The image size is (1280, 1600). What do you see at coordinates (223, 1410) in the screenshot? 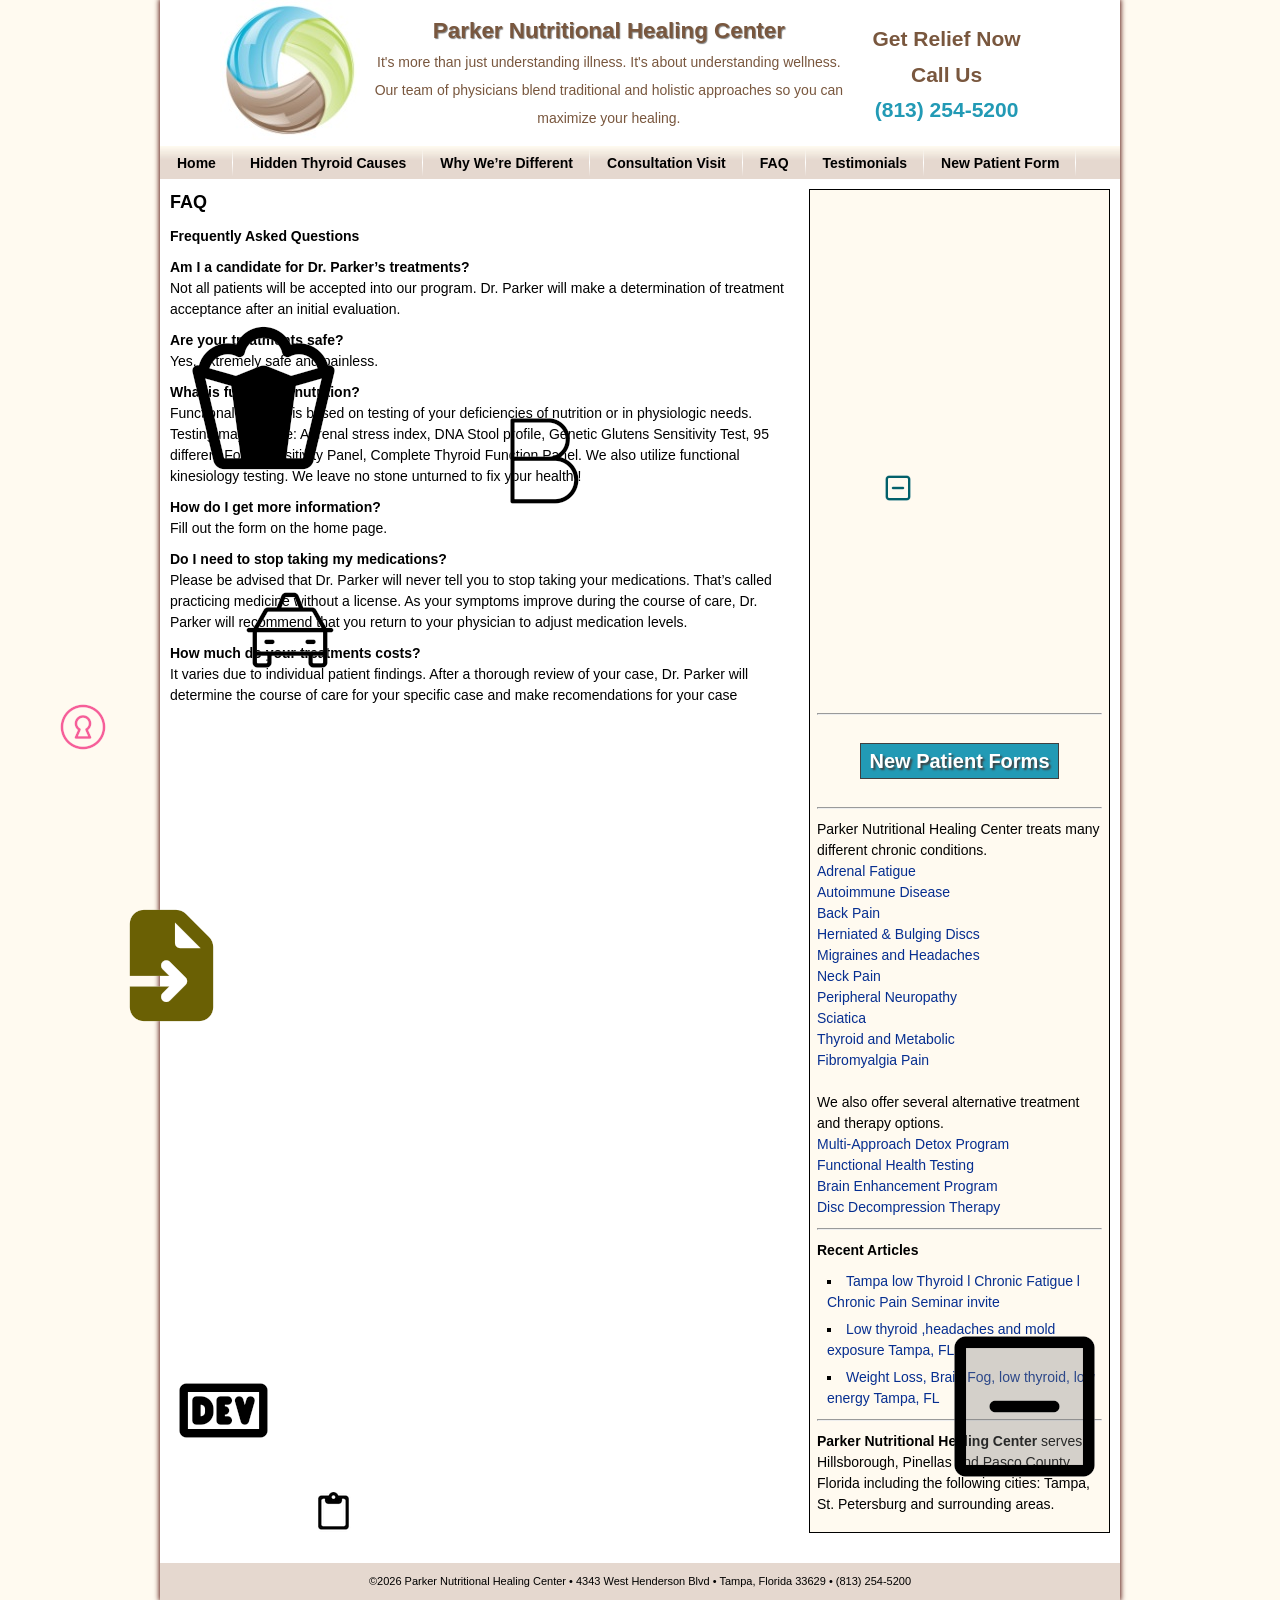
I see `link to dev.to profile or account` at bounding box center [223, 1410].